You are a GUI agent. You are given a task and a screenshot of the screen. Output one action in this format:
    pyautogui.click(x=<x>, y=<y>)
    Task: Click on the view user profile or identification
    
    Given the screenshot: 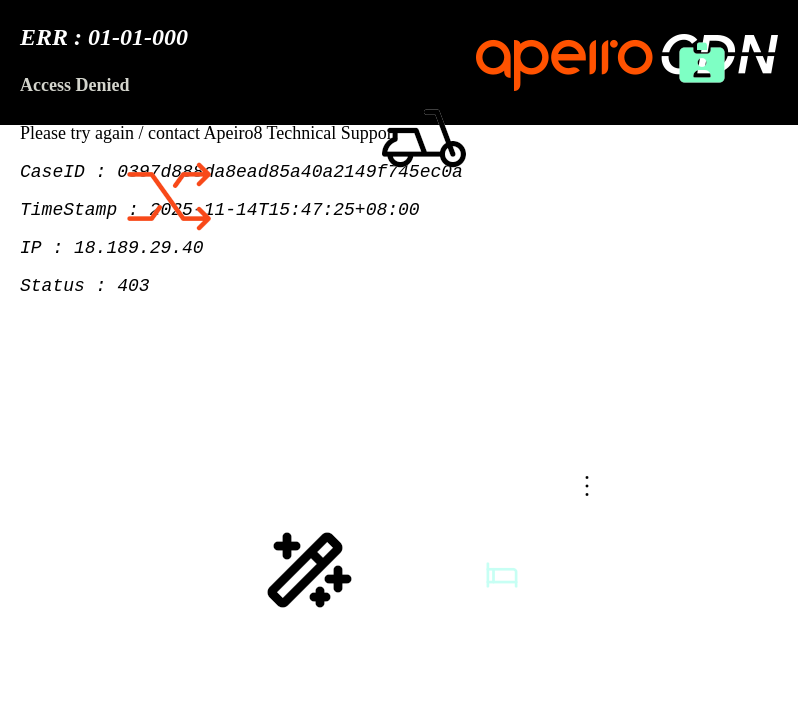 What is the action you would take?
    pyautogui.click(x=702, y=65)
    